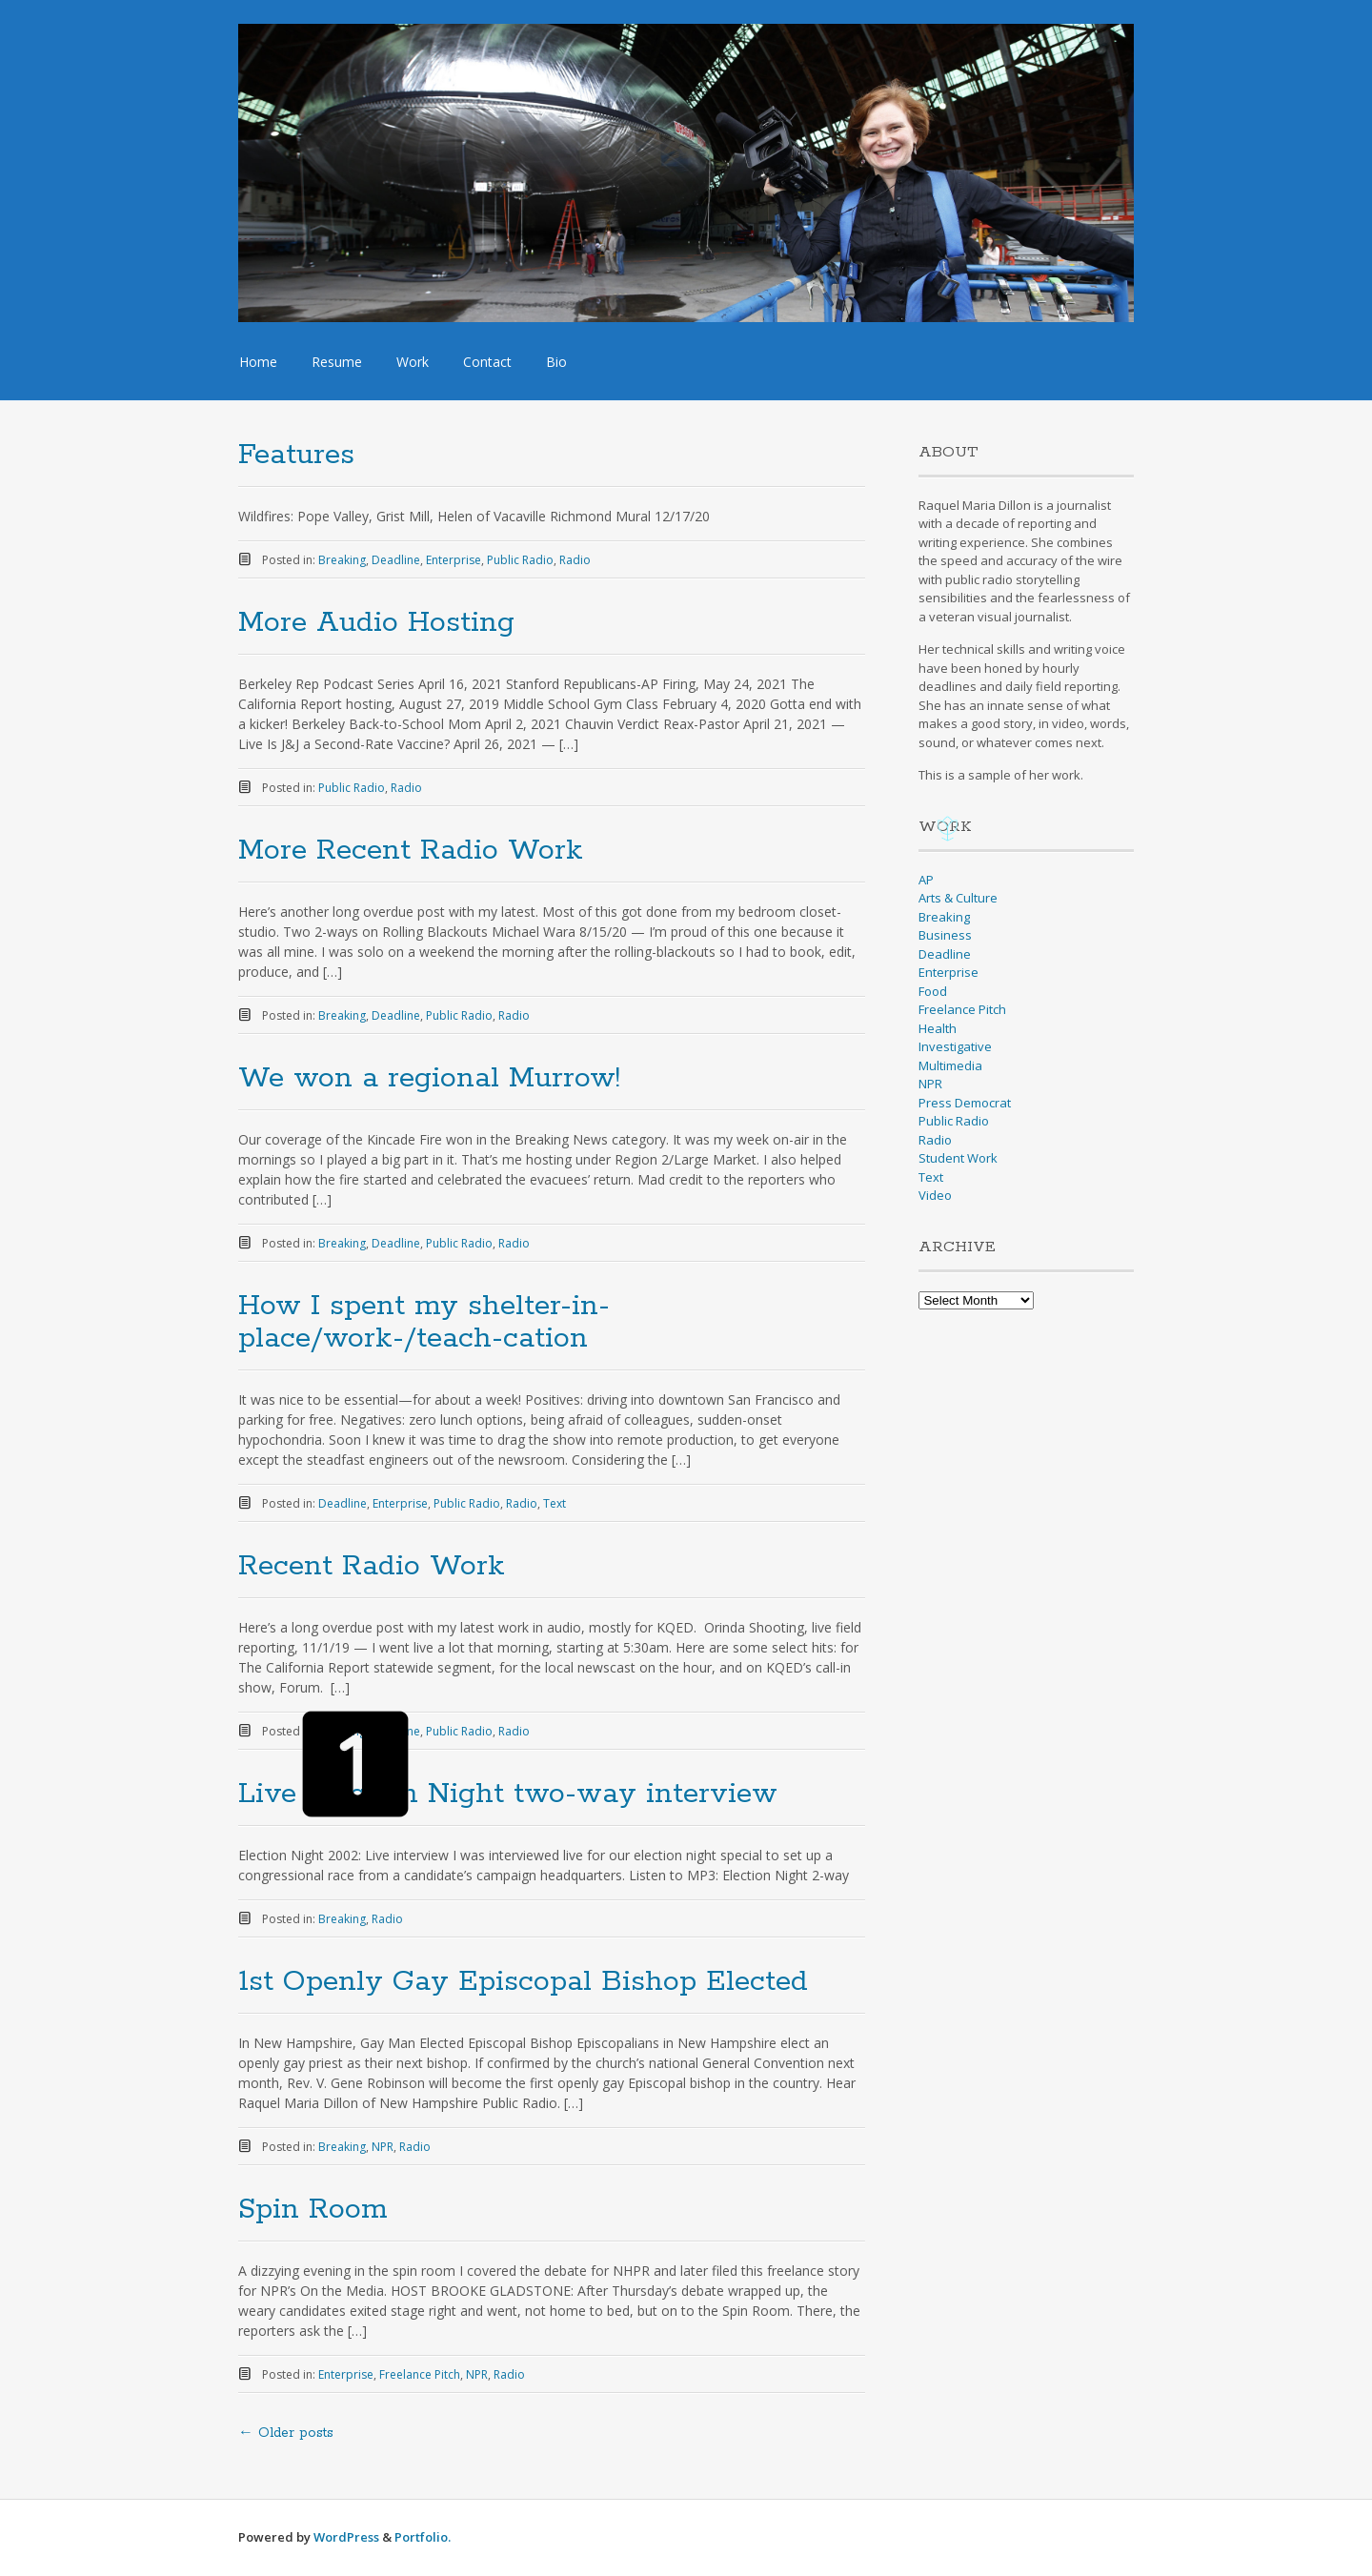 This screenshot has height=2576, width=1372. What do you see at coordinates (947, 828) in the screenshot?
I see `view garden or plant-related content` at bounding box center [947, 828].